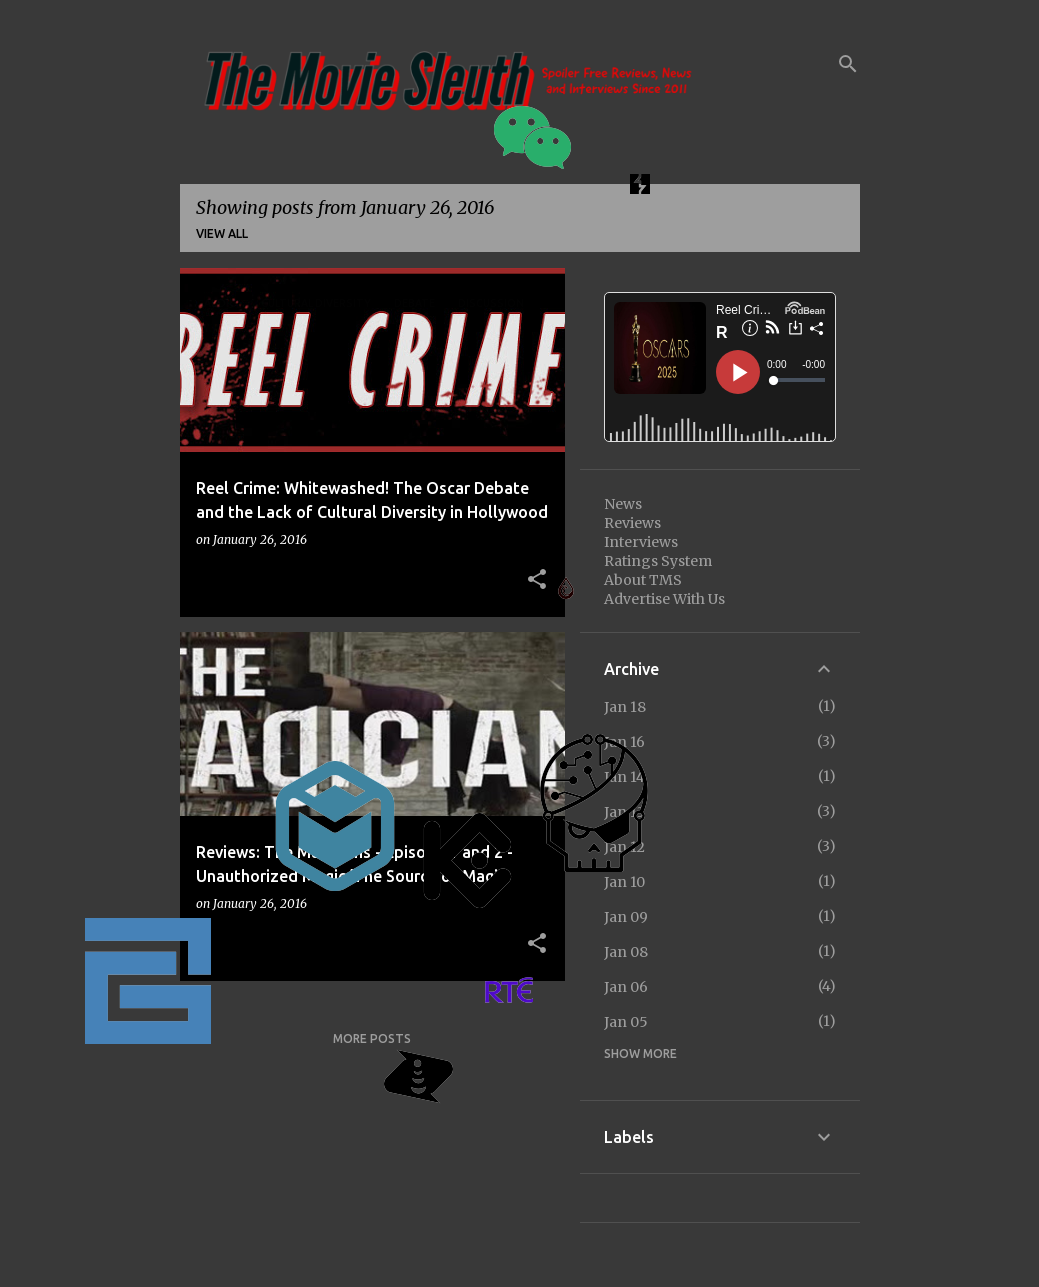 The width and height of the screenshot is (1039, 1287). I want to click on open the Boost mobile app, so click(418, 1076).